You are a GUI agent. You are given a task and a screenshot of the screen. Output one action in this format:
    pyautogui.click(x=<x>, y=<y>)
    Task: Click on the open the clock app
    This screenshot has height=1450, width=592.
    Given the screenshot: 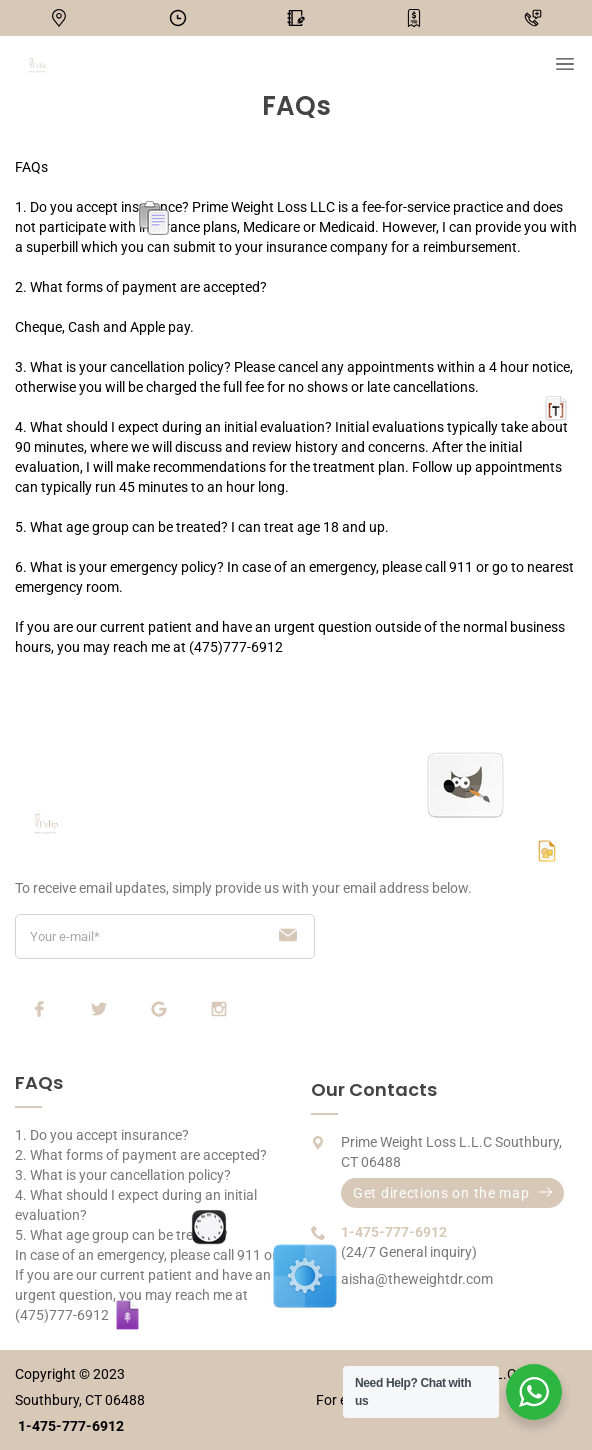 What is the action you would take?
    pyautogui.click(x=209, y=1227)
    